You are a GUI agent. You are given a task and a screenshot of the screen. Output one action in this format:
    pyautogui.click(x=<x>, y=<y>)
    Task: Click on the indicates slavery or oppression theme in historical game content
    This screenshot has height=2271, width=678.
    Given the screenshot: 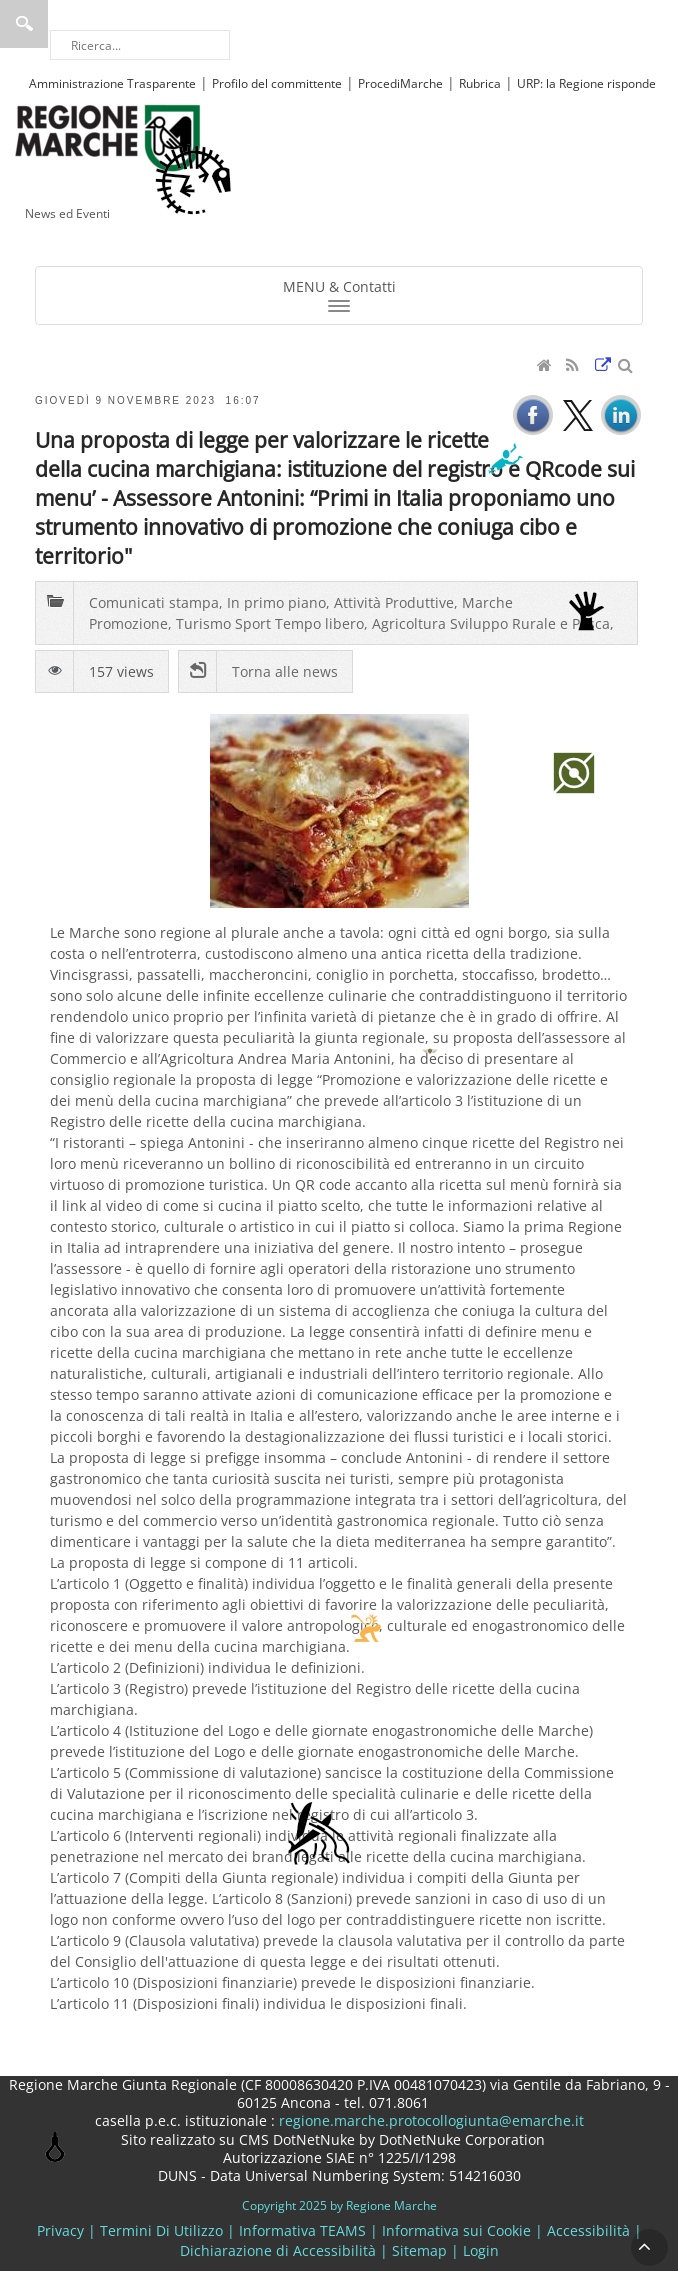 What is the action you would take?
    pyautogui.click(x=366, y=1627)
    